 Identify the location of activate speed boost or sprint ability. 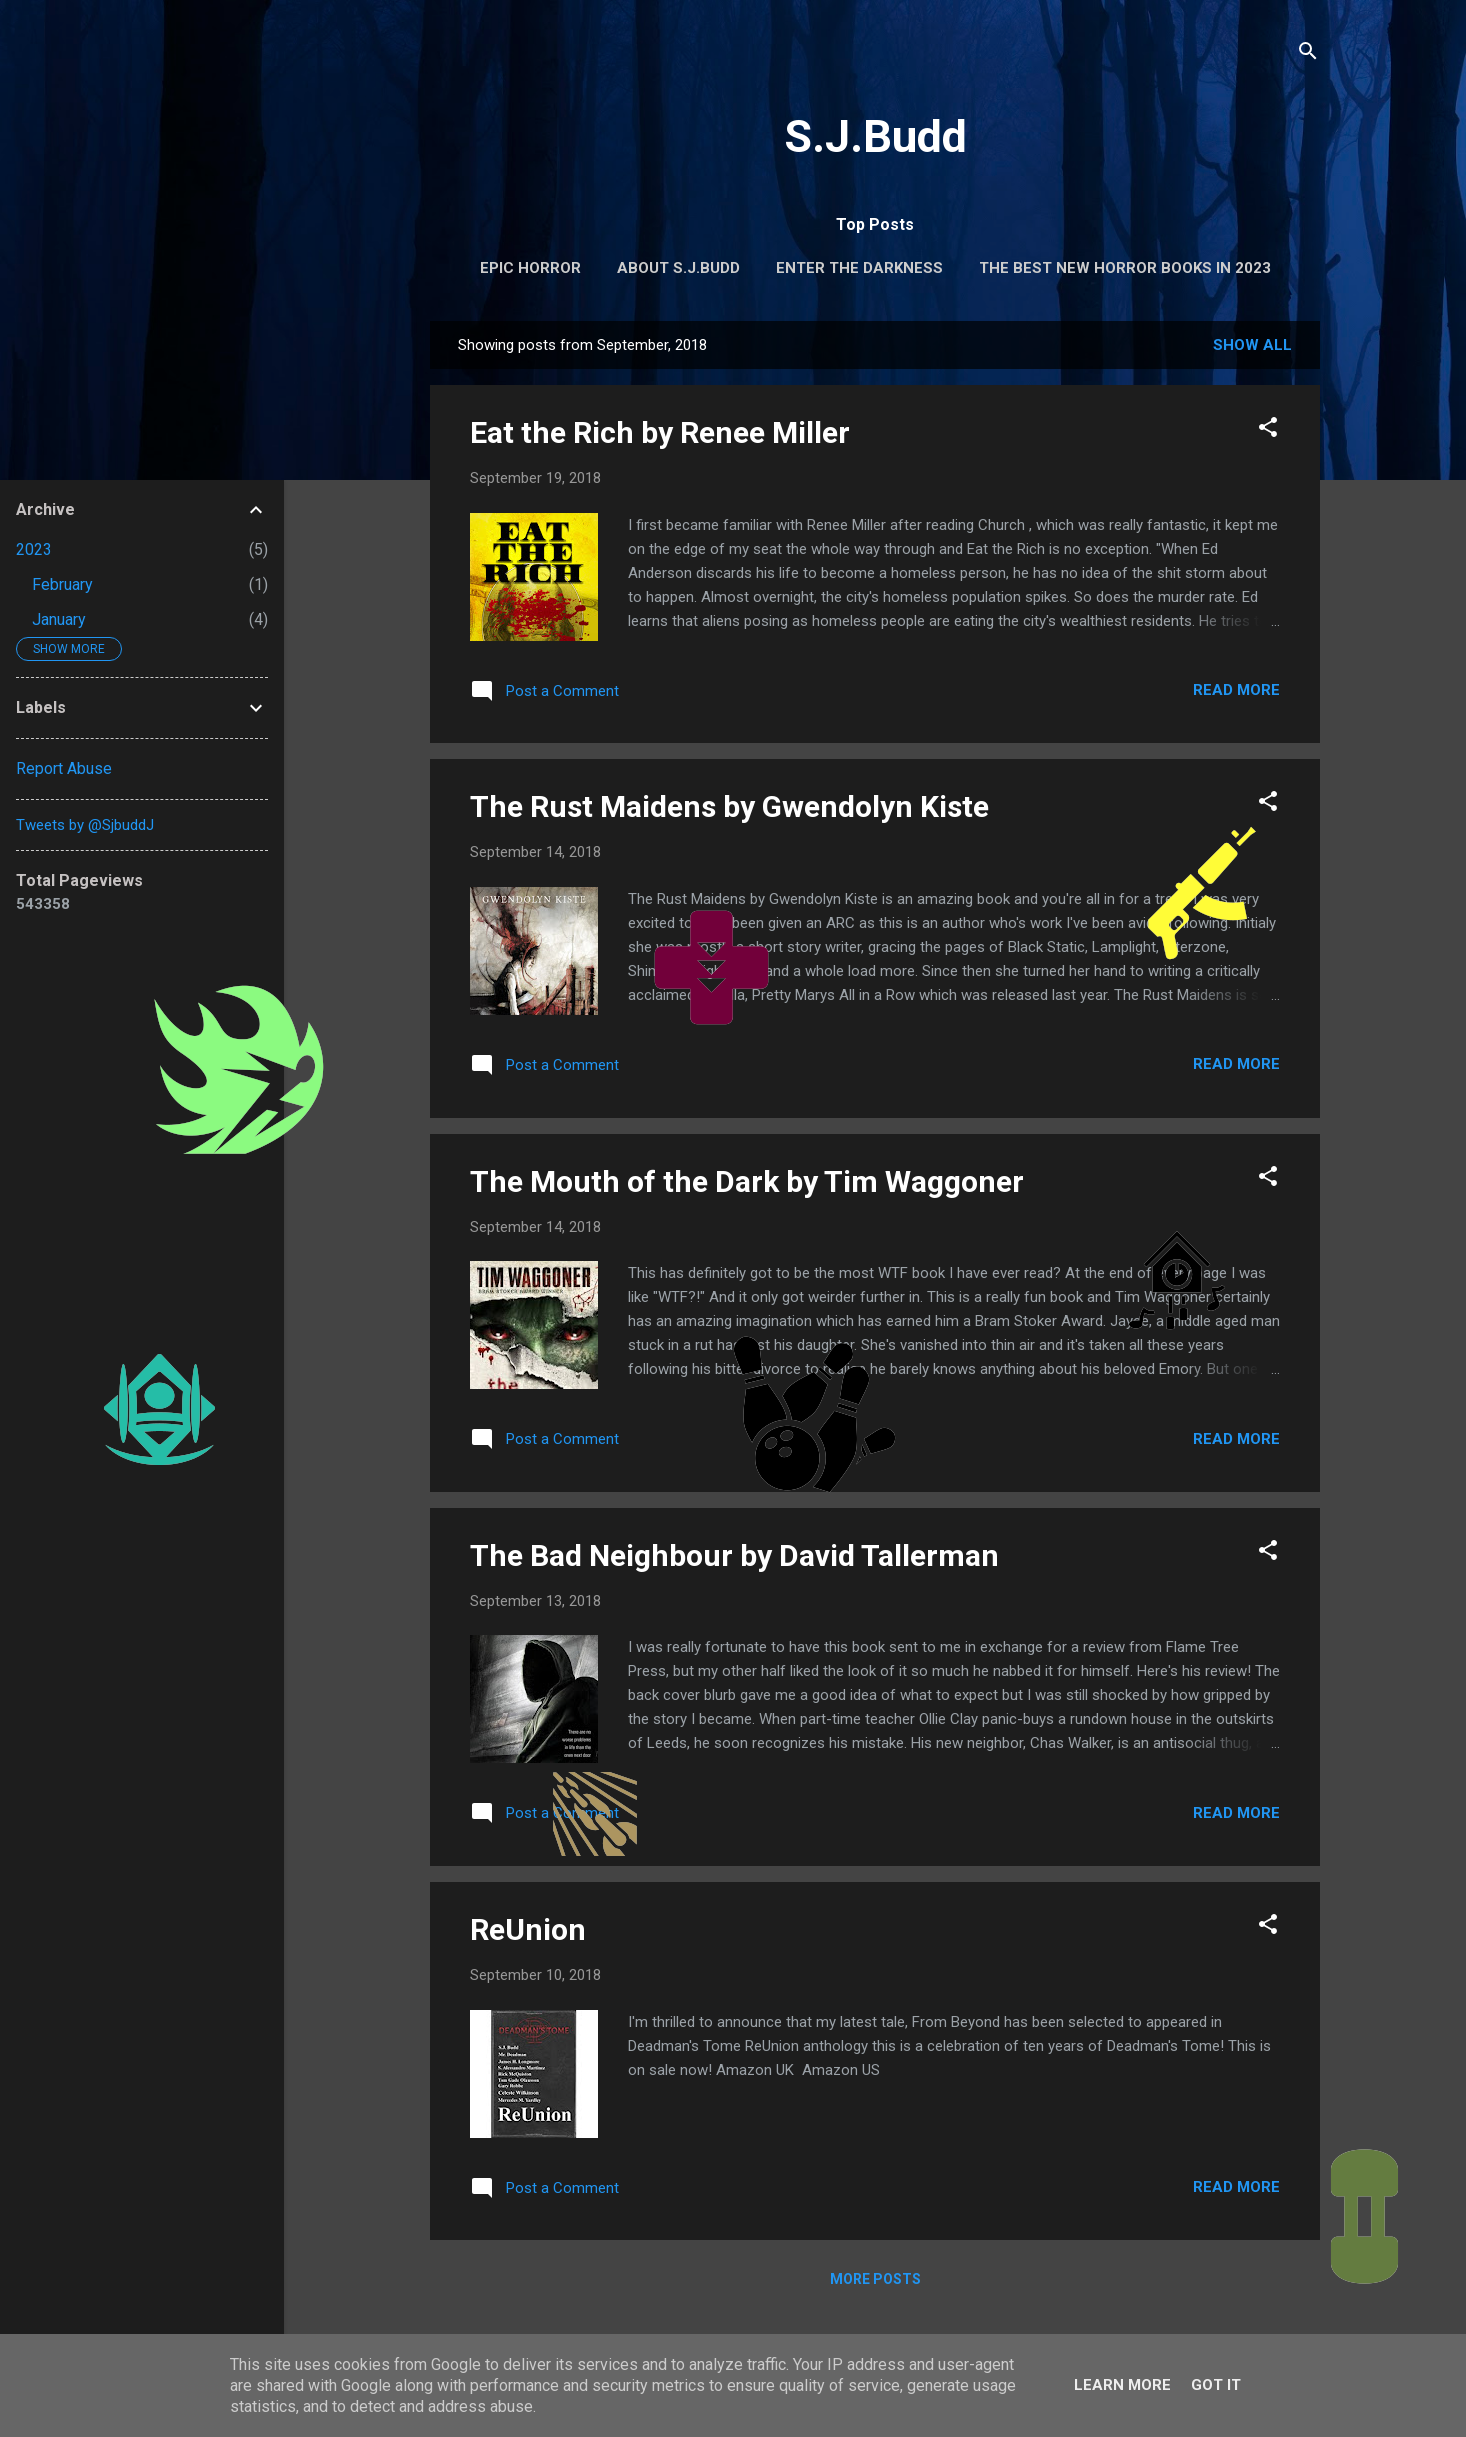
(238, 1069).